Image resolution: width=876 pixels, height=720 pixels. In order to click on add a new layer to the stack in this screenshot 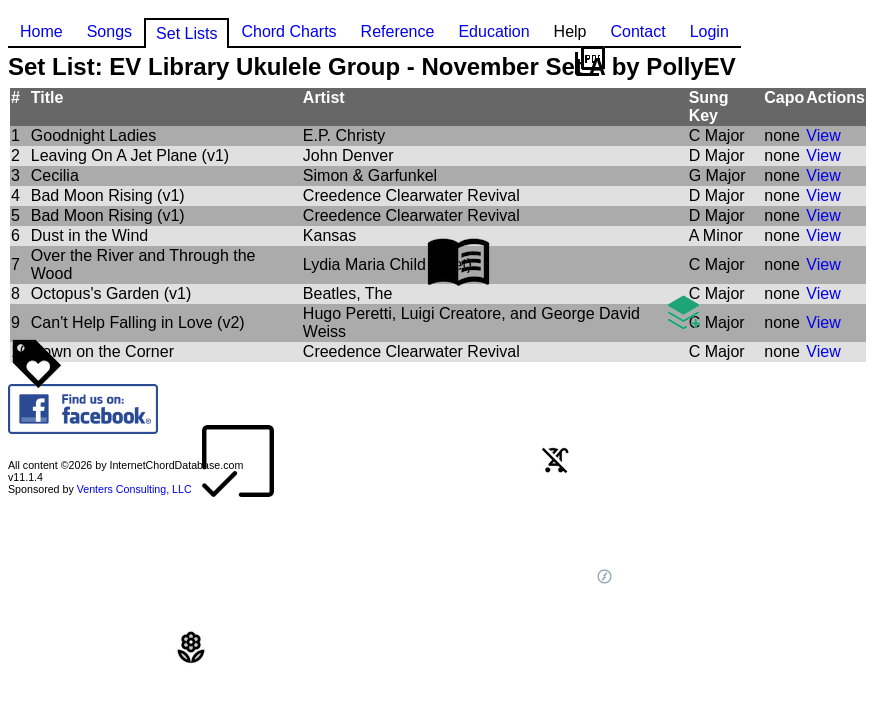, I will do `click(683, 312)`.